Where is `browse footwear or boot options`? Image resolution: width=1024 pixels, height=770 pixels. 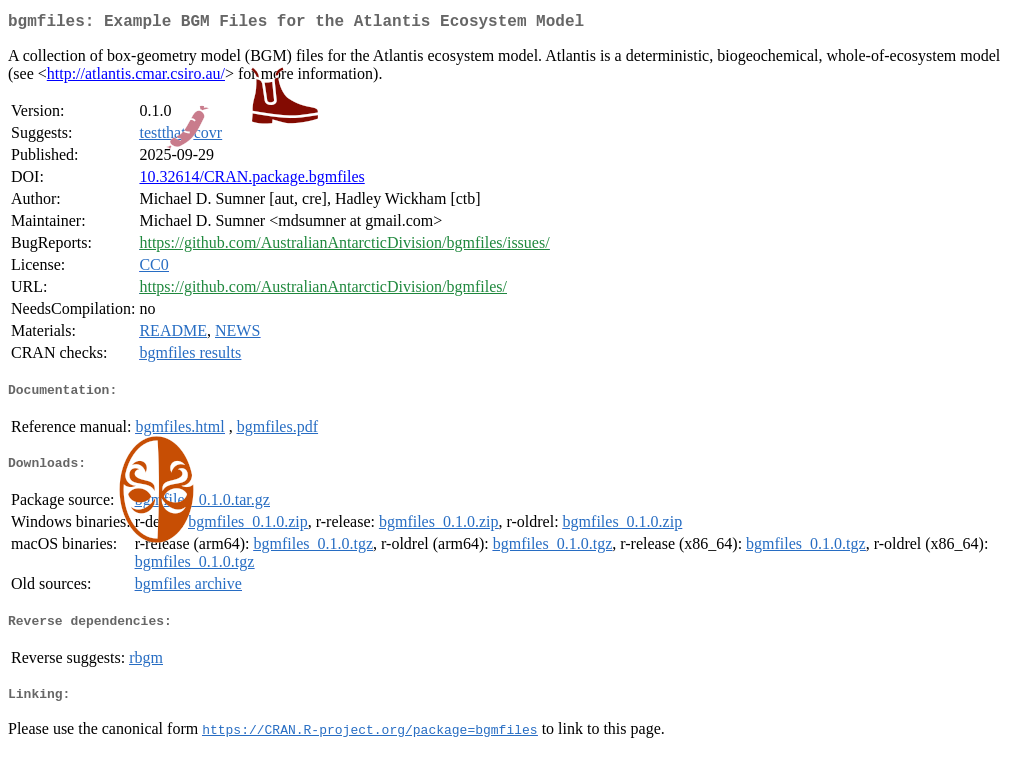
browse footwear or boot options is located at coordinates (284, 92).